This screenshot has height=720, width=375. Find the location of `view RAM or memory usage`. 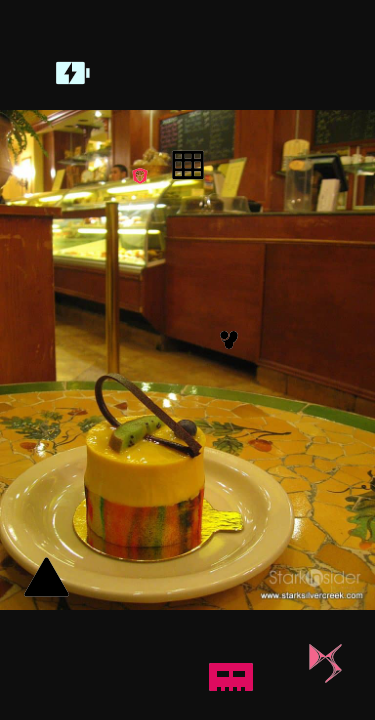

view RAM or memory usage is located at coordinates (231, 677).